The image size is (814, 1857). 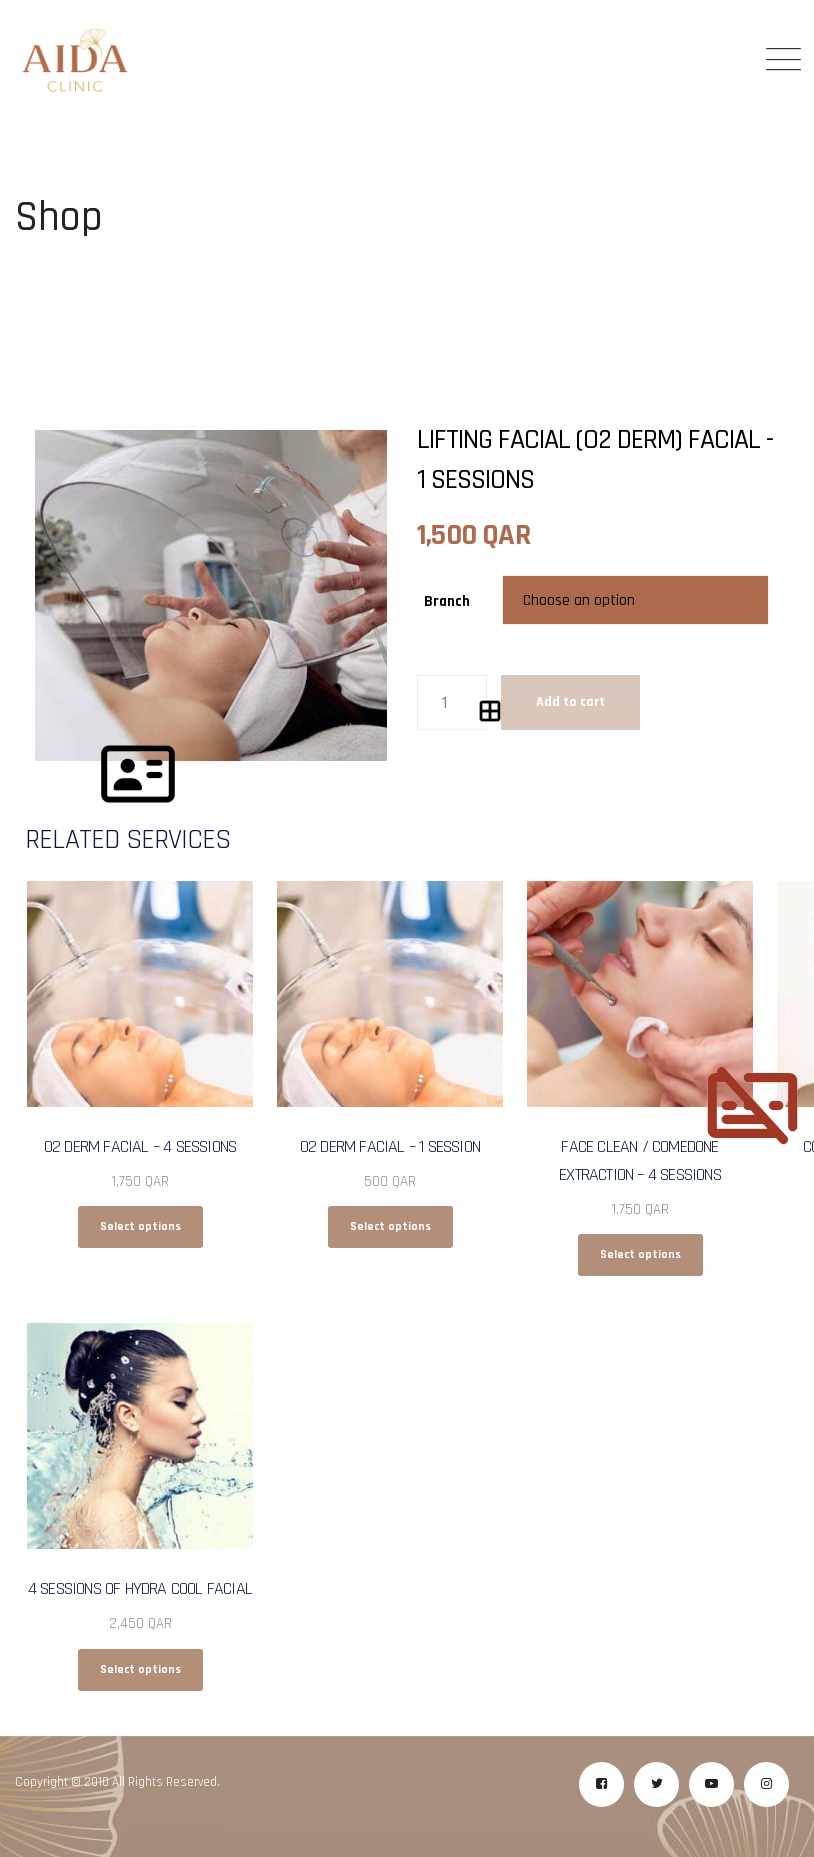 What do you see at coordinates (752, 1105) in the screenshot?
I see `disable subtitles or closed captions` at bounding box center [752, 1105].